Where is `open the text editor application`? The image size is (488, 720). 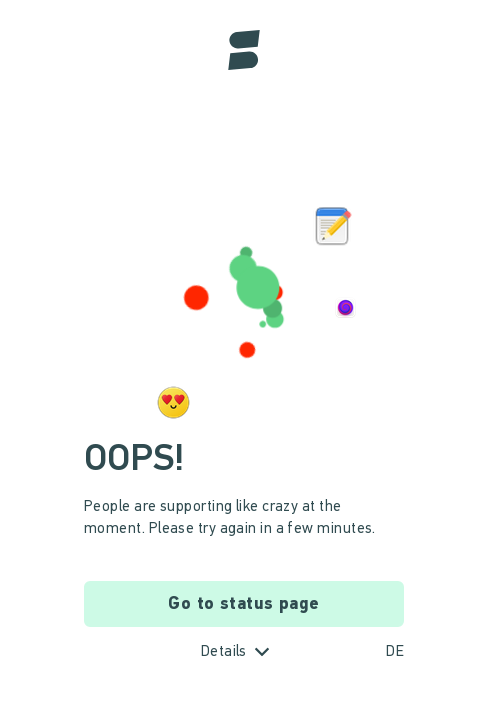
open the text editor application is located at coordinates (332, 226).